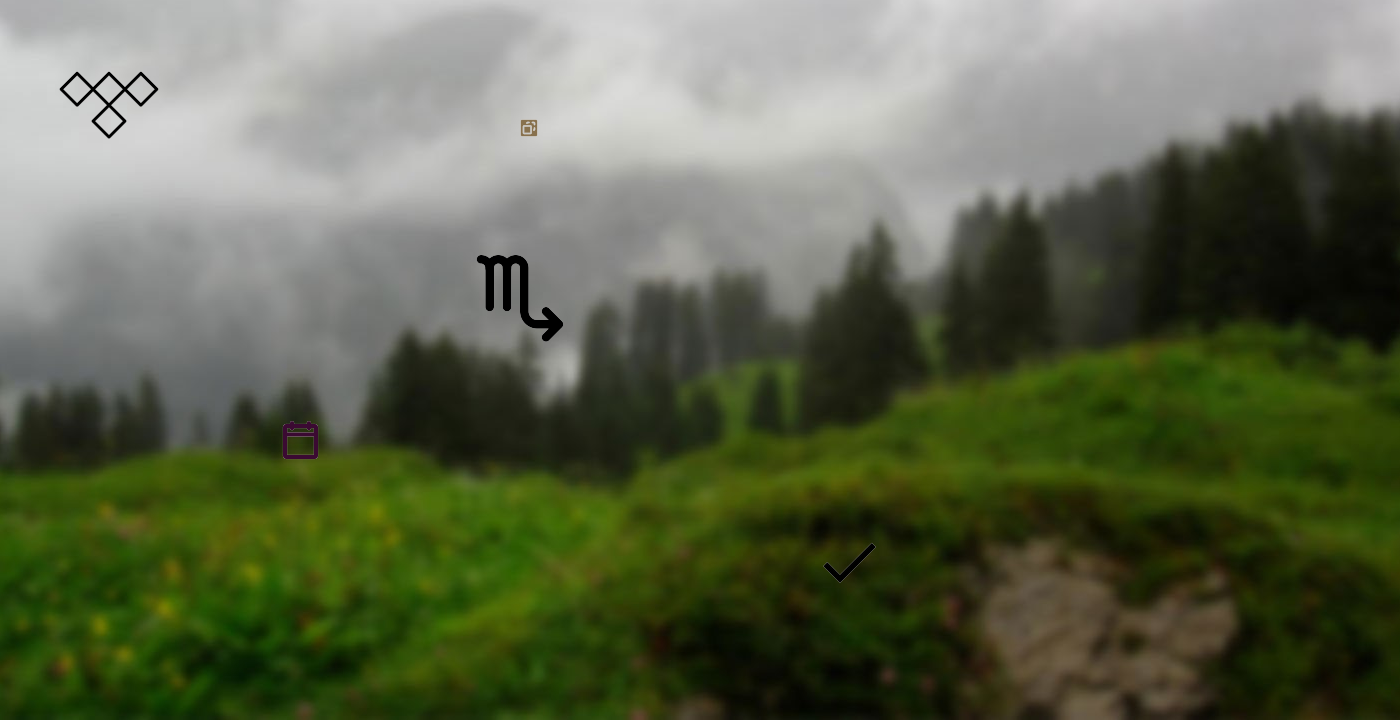 The width and height of the screenshot is (1400, 720). I want to click on open tidal music streaming app, so click(109, 102).